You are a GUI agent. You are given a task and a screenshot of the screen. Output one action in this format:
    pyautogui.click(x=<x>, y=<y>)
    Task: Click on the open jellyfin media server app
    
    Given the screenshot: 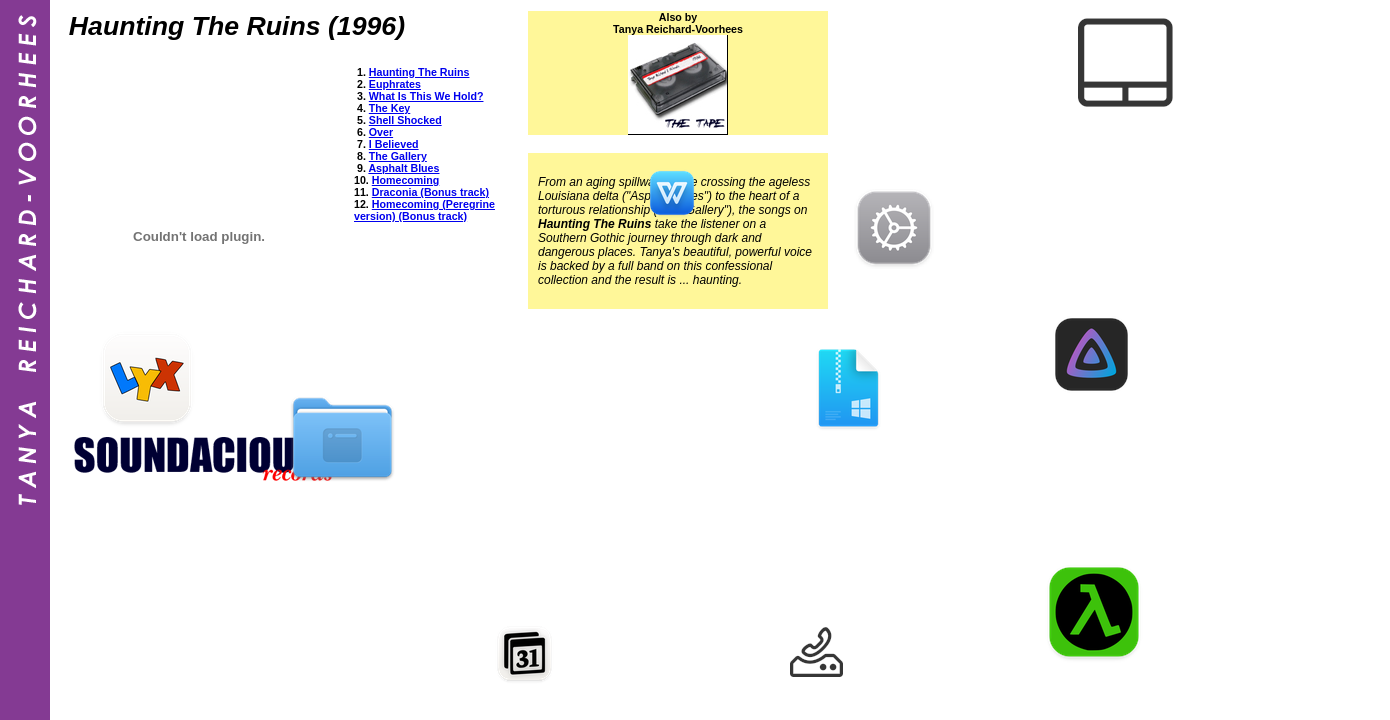 What is the action you would take?
    pyautogui.click(x=1091, y=354)
    